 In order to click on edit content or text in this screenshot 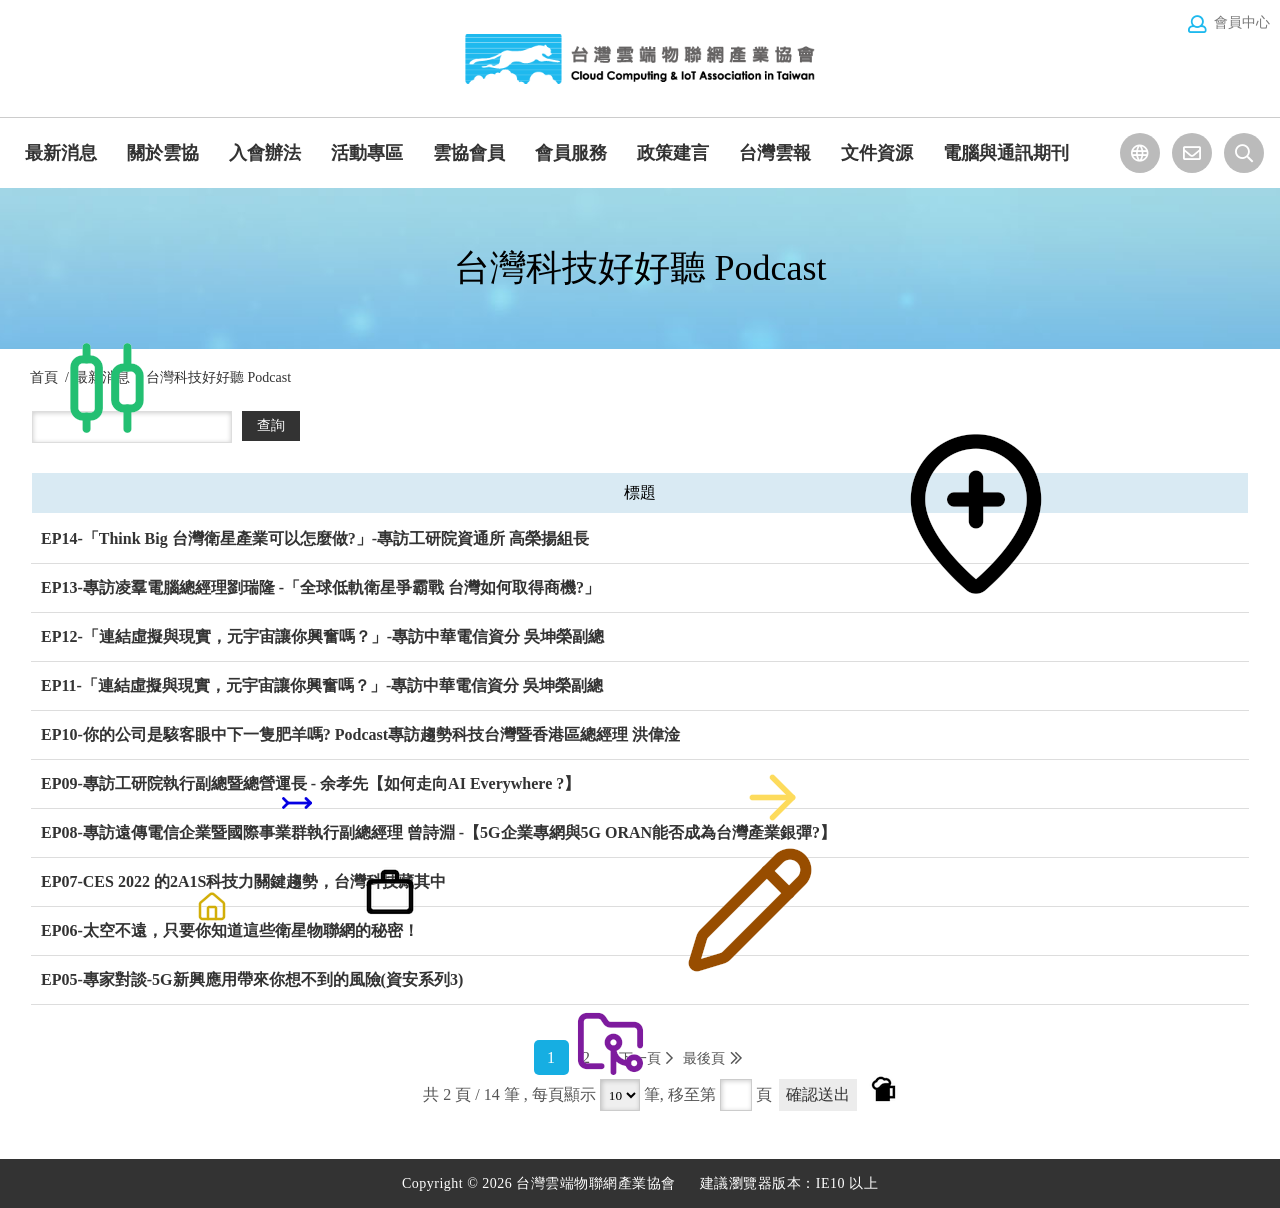, I will do `click(750, 910)`.